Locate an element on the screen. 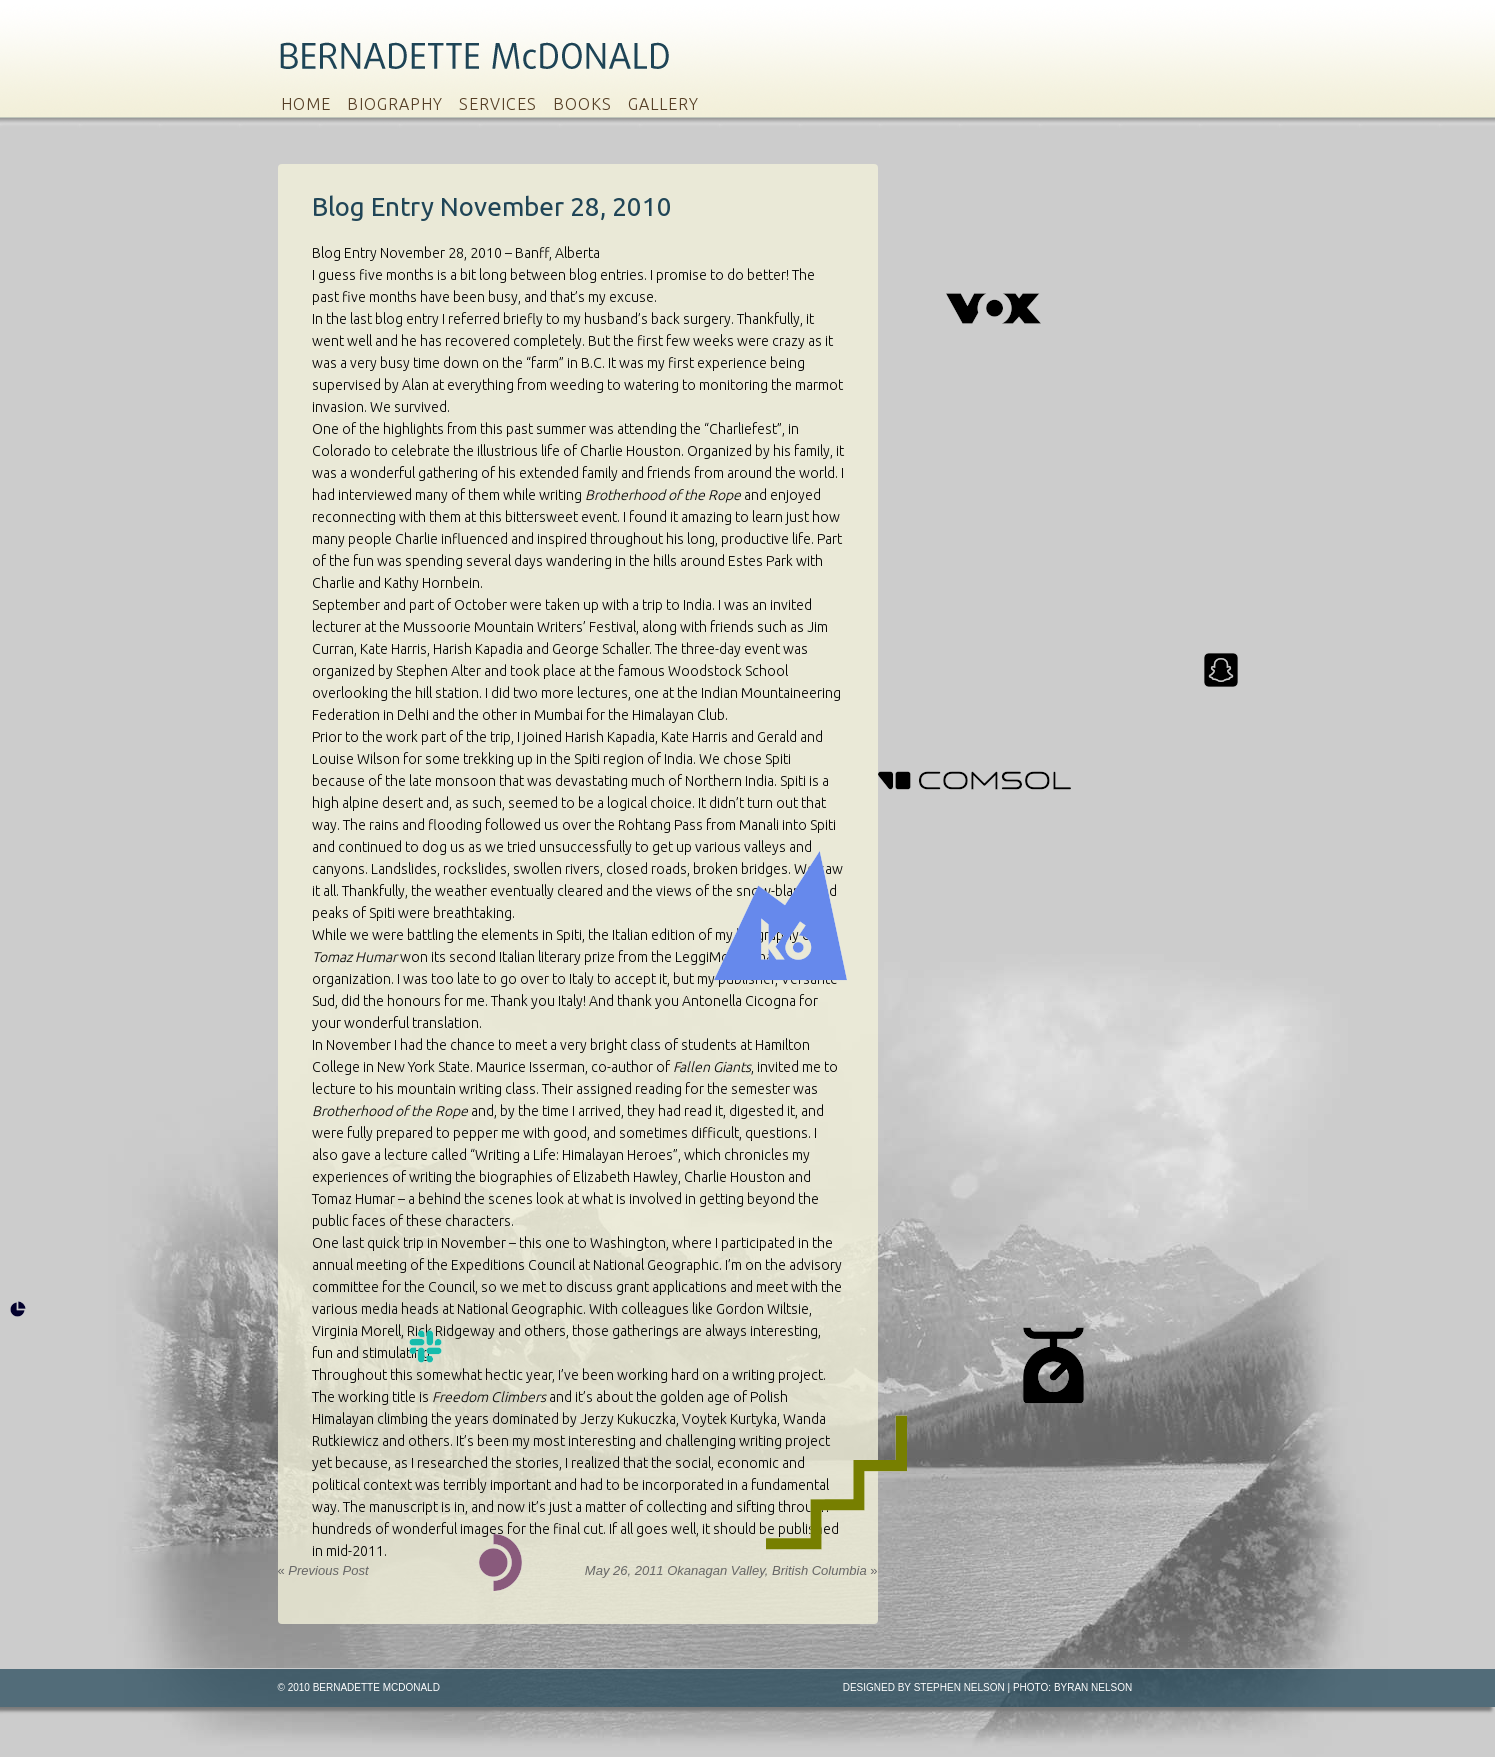 This screenshot has height=1757, width=1495. open Snapchat app is located at coordinates (1221, 670).